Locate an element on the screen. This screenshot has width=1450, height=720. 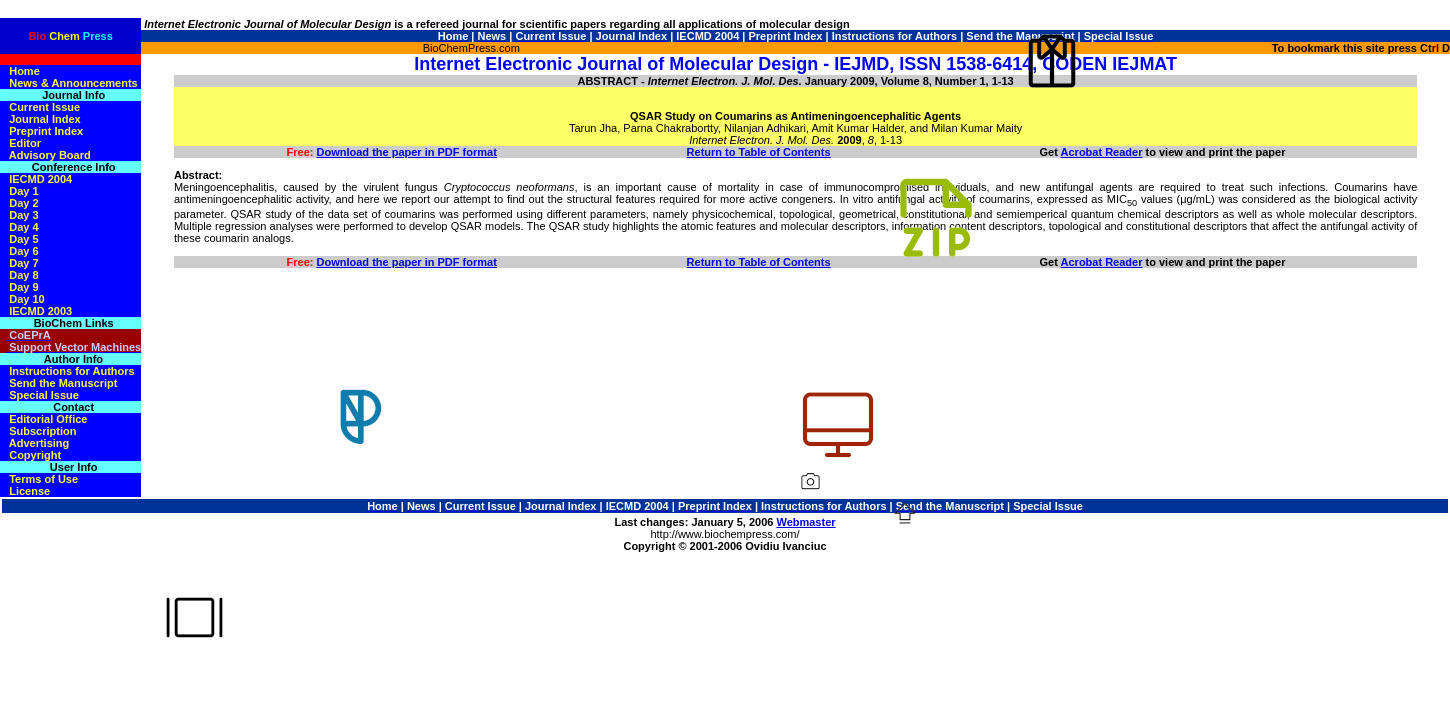
upload a file or document is located at coordinates (905, 514).